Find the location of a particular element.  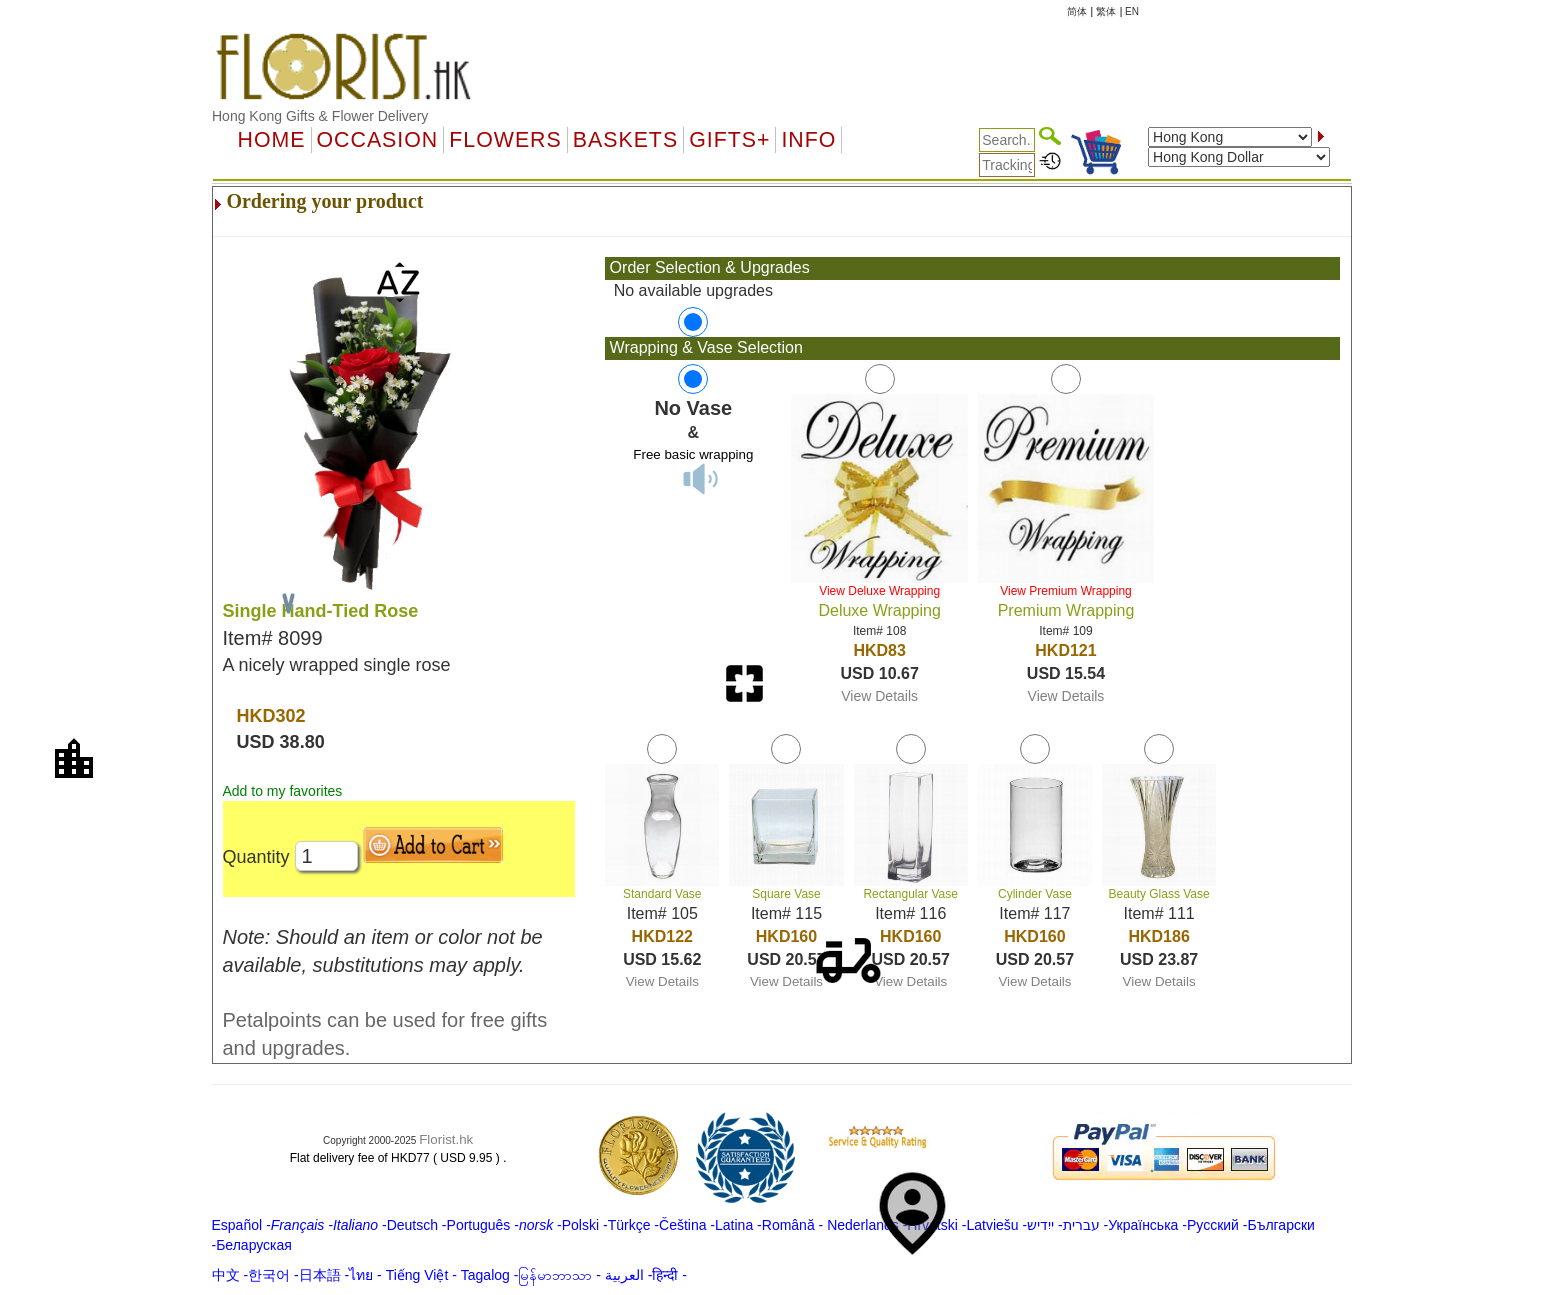

sort items alphabetically is located at coordinates (398, 282).